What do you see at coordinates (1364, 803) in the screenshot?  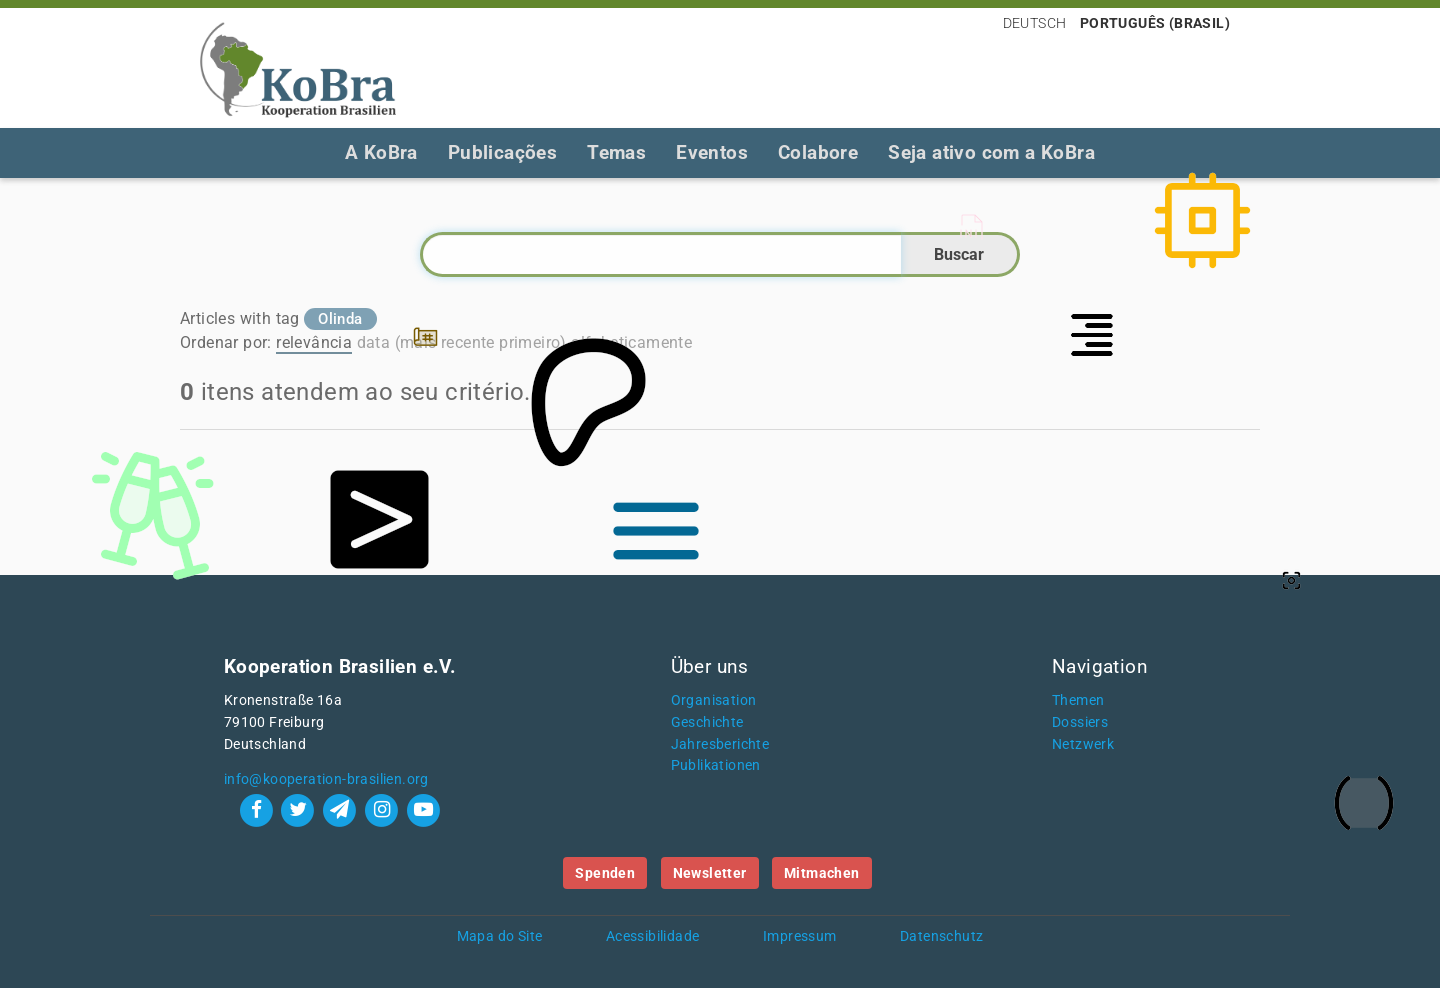 I see `insert parentheses in text or code` at bounding box center [1364, 803].